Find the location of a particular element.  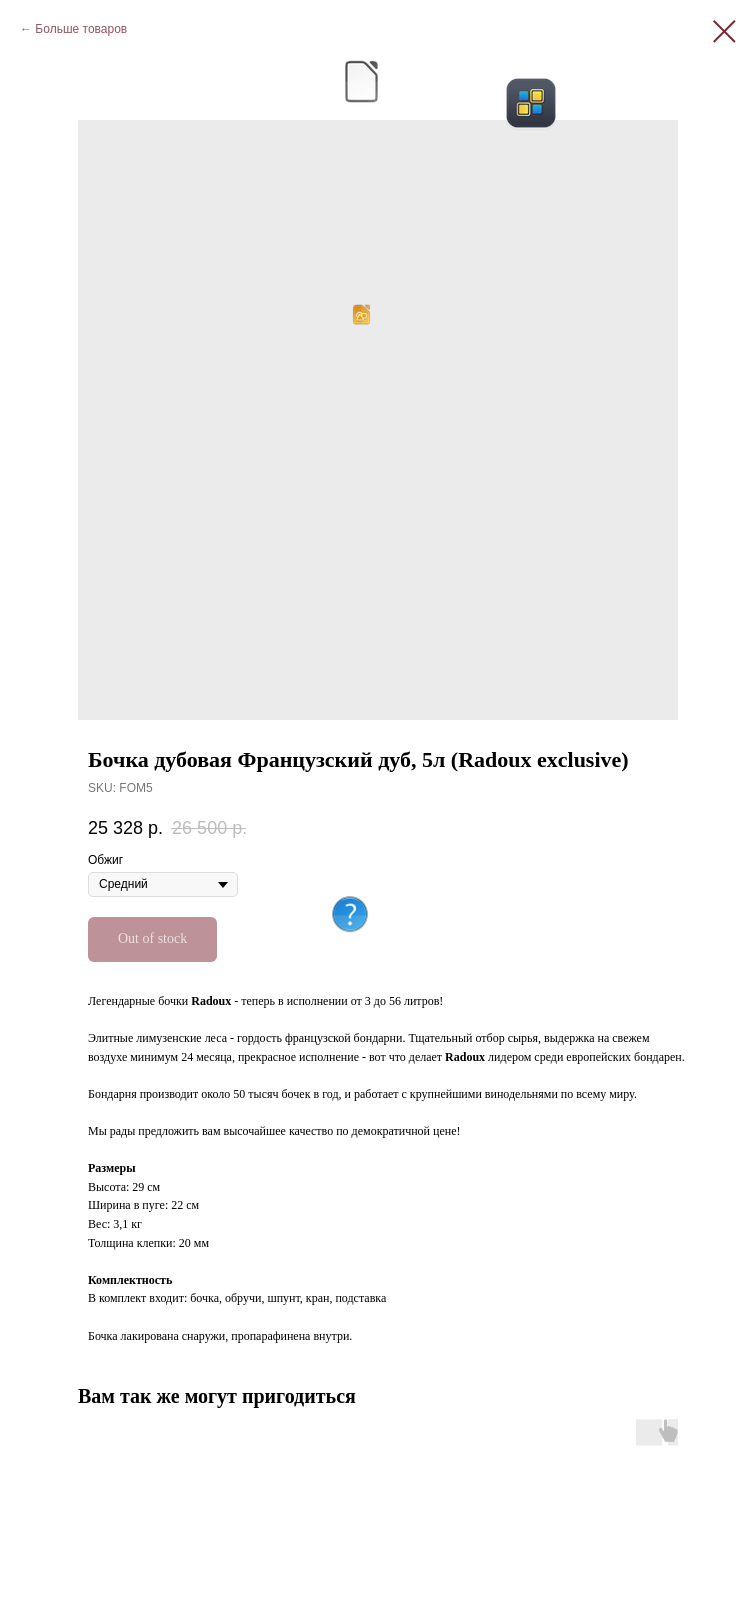

open libreoffice draw application is located at coordinates (361, 314).